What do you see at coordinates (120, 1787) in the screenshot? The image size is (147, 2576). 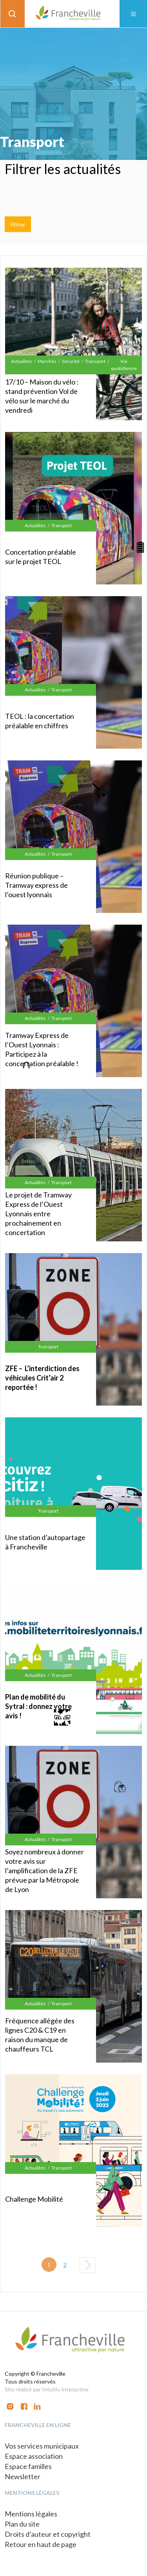 I see `tropical or beach-themed game item` at bounding box center [120, 1787].